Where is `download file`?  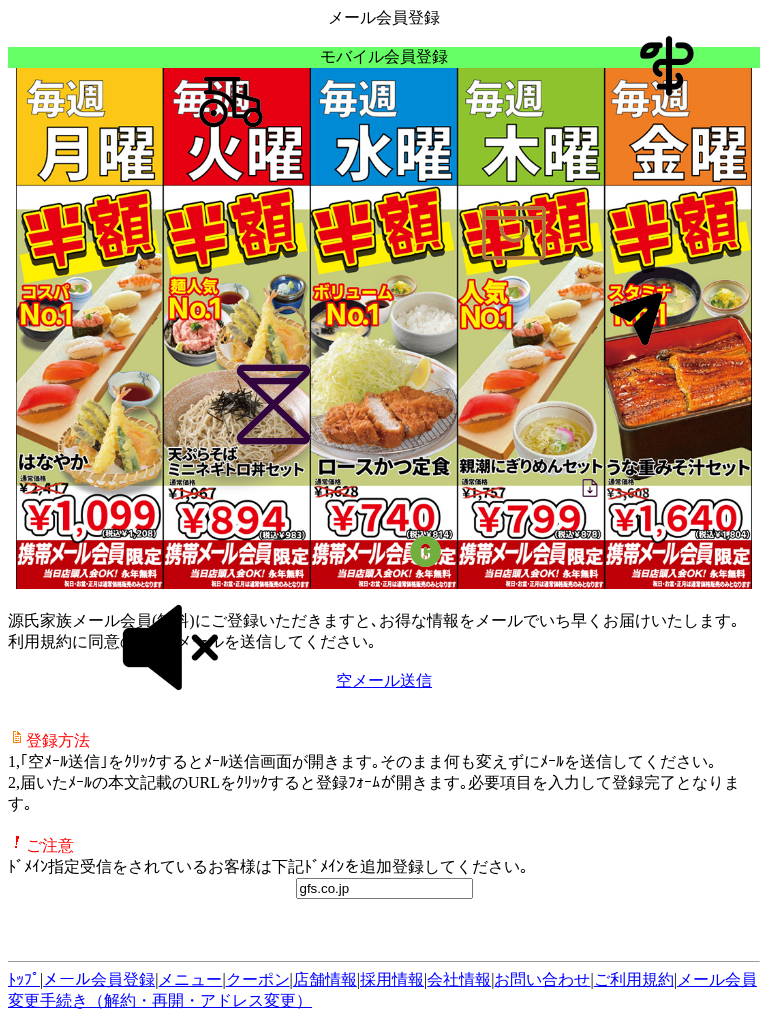 download file is located at coordinates (590, 488).